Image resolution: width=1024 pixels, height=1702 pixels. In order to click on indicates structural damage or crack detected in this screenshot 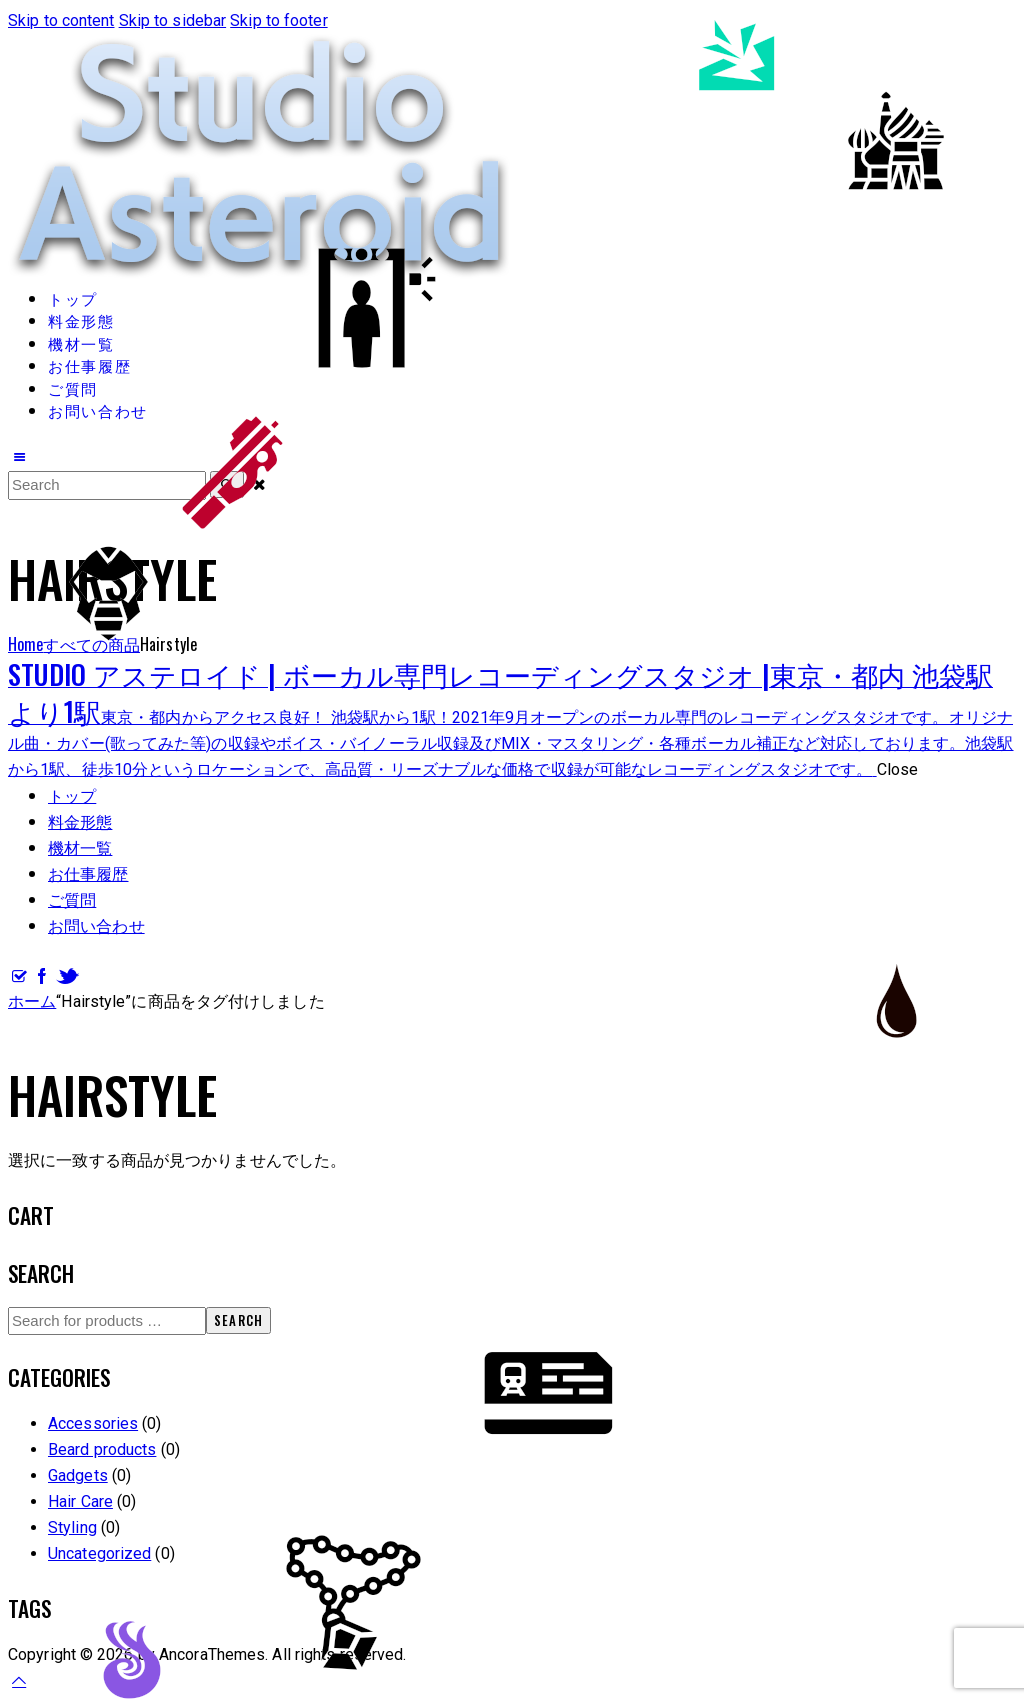, I will do `click(736, 52)`.